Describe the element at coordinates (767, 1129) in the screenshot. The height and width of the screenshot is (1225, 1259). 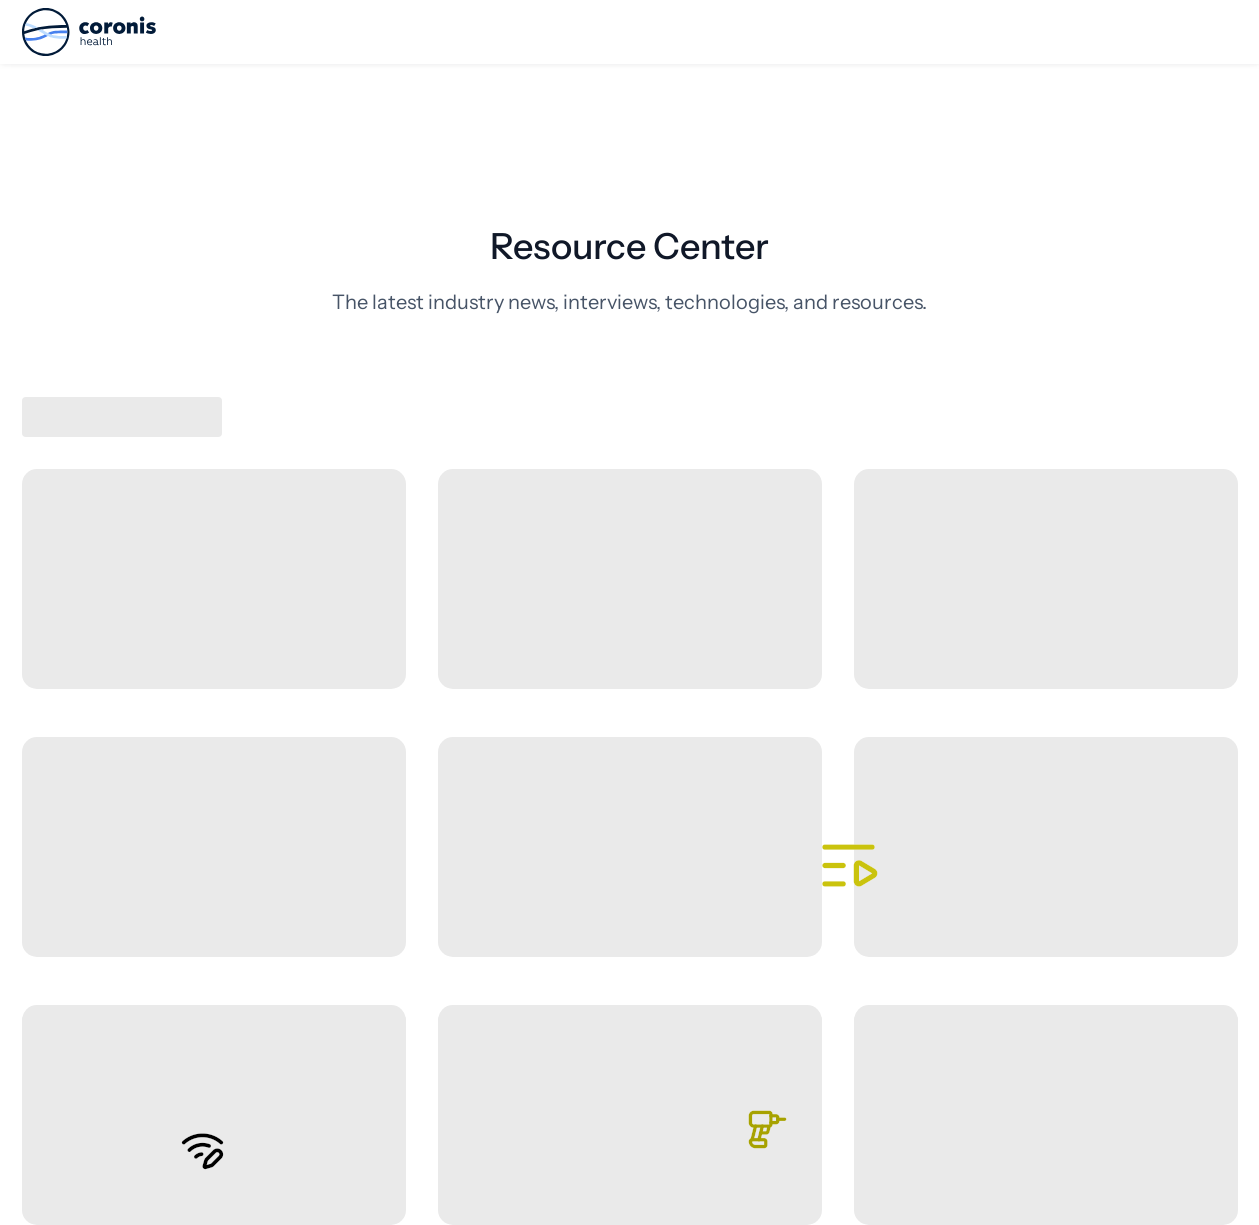
I see `access power tools or hardware category` at that location.